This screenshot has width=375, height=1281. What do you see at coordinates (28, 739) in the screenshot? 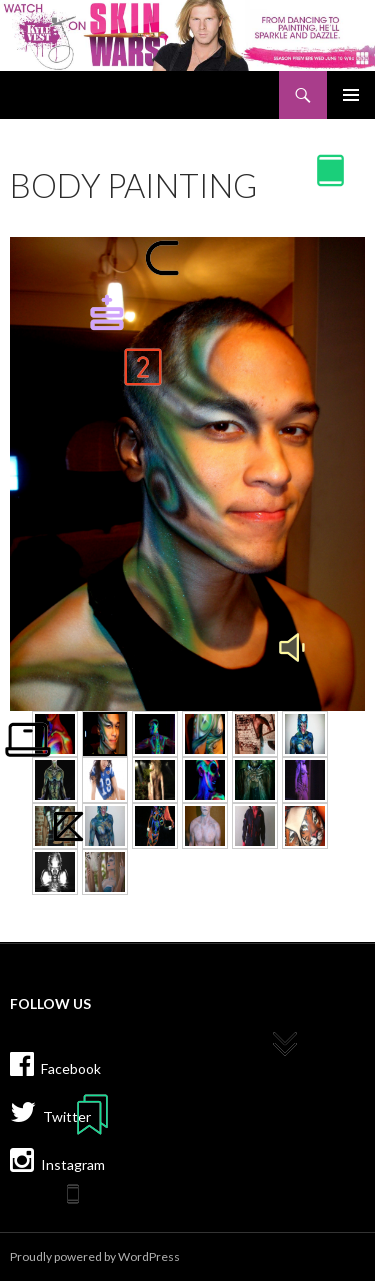
I see `switch to desktop view` at bounding box center [28, 739].